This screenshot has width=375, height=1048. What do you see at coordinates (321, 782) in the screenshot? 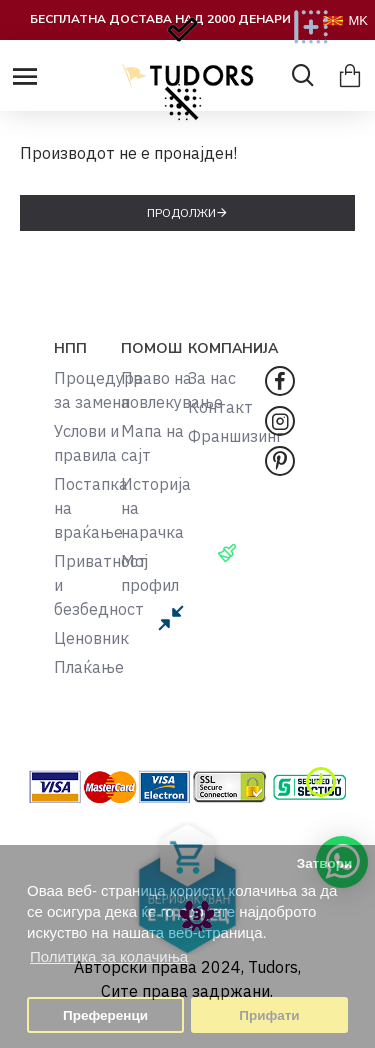
I see `view current time` at bounding box center [321, 782].